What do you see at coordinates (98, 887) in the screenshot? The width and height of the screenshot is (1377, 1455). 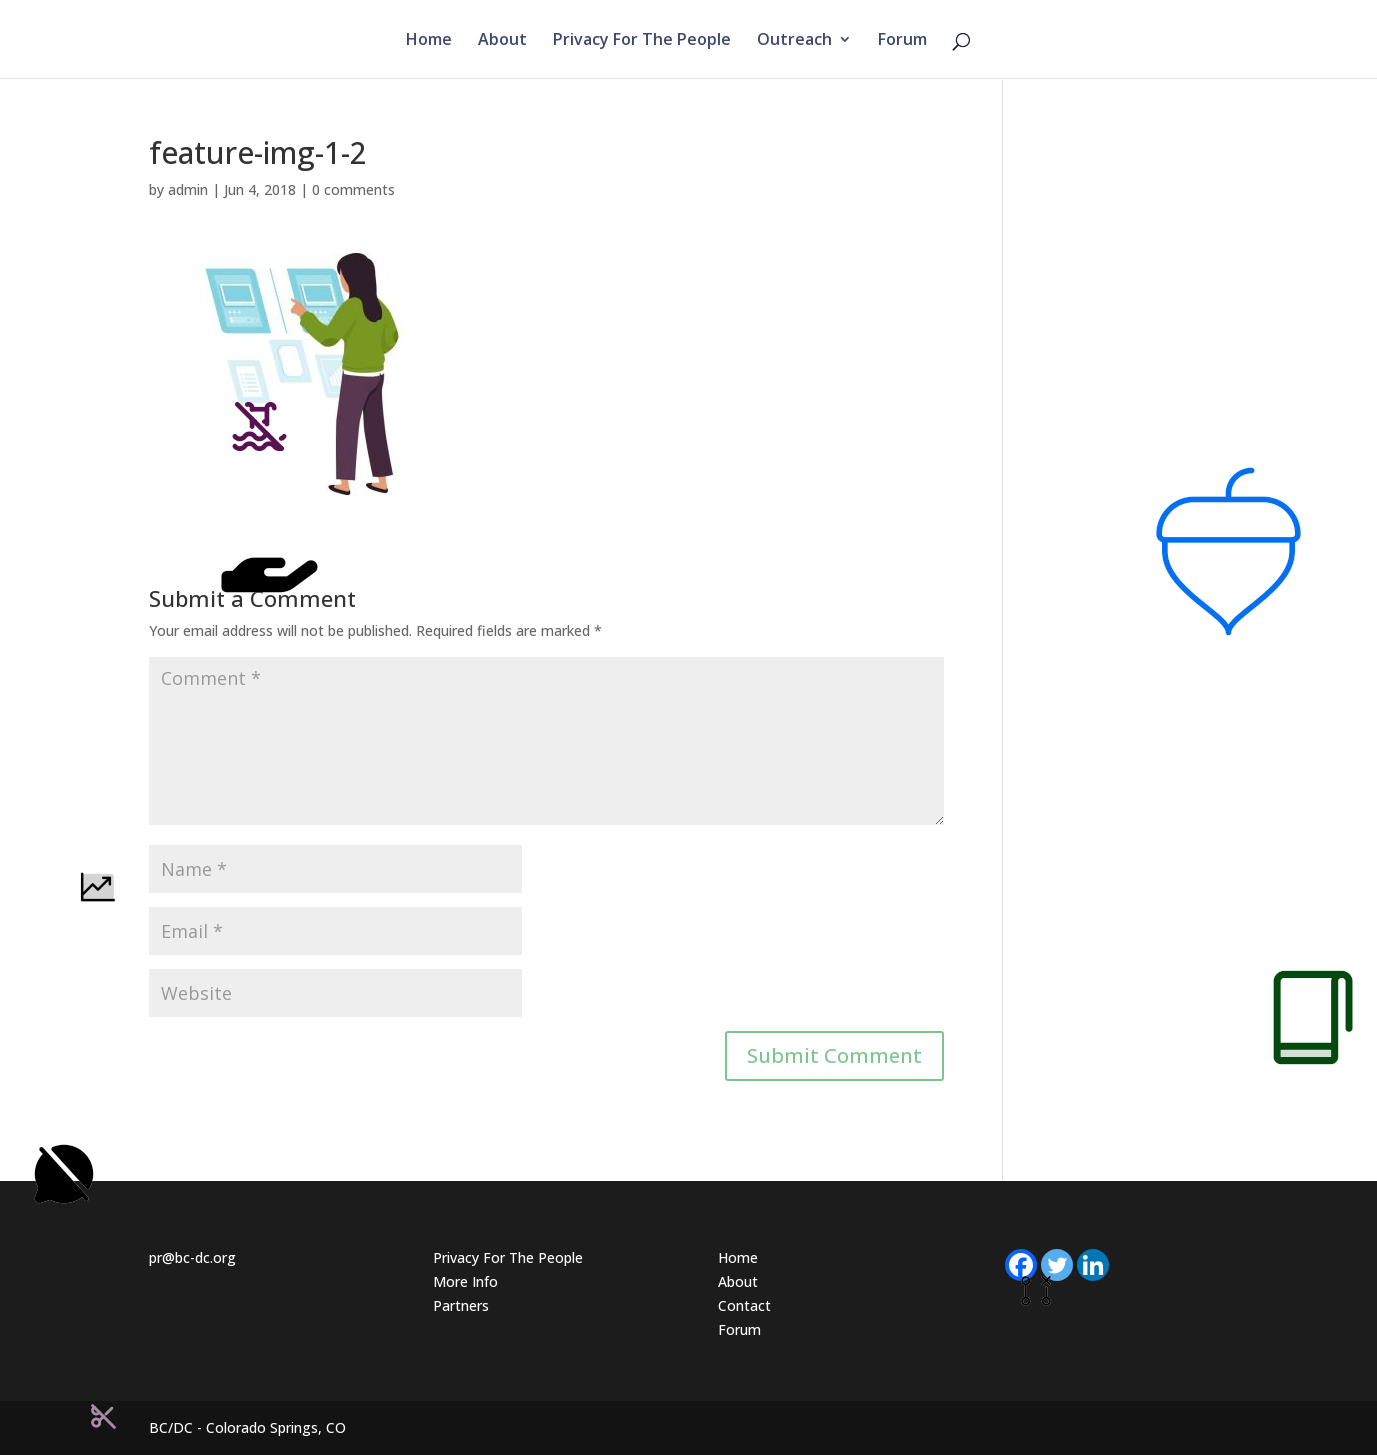 I see `view analytics or performance trends` at bounding box center [98, 887].